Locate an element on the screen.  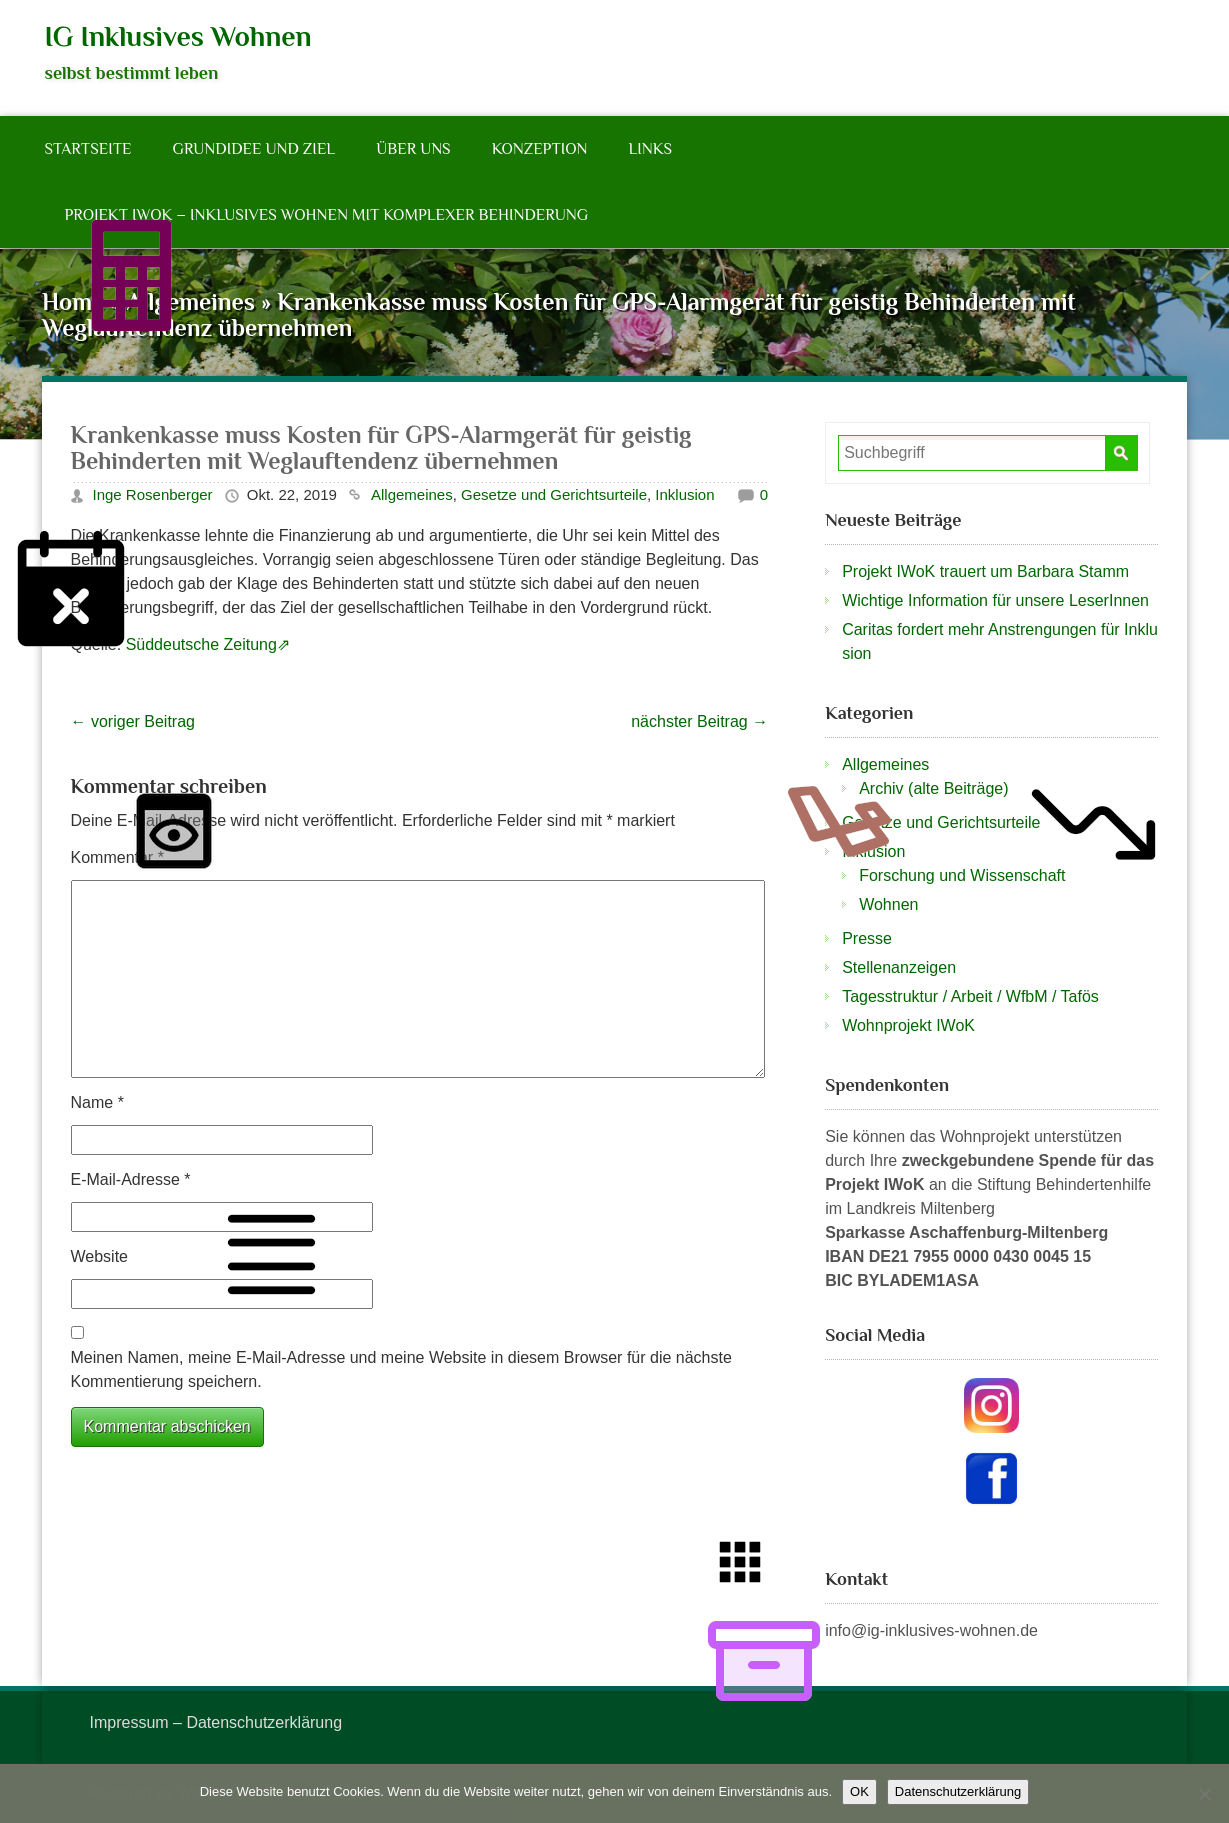
open navigation menu is located at coordinates (271, 1254).